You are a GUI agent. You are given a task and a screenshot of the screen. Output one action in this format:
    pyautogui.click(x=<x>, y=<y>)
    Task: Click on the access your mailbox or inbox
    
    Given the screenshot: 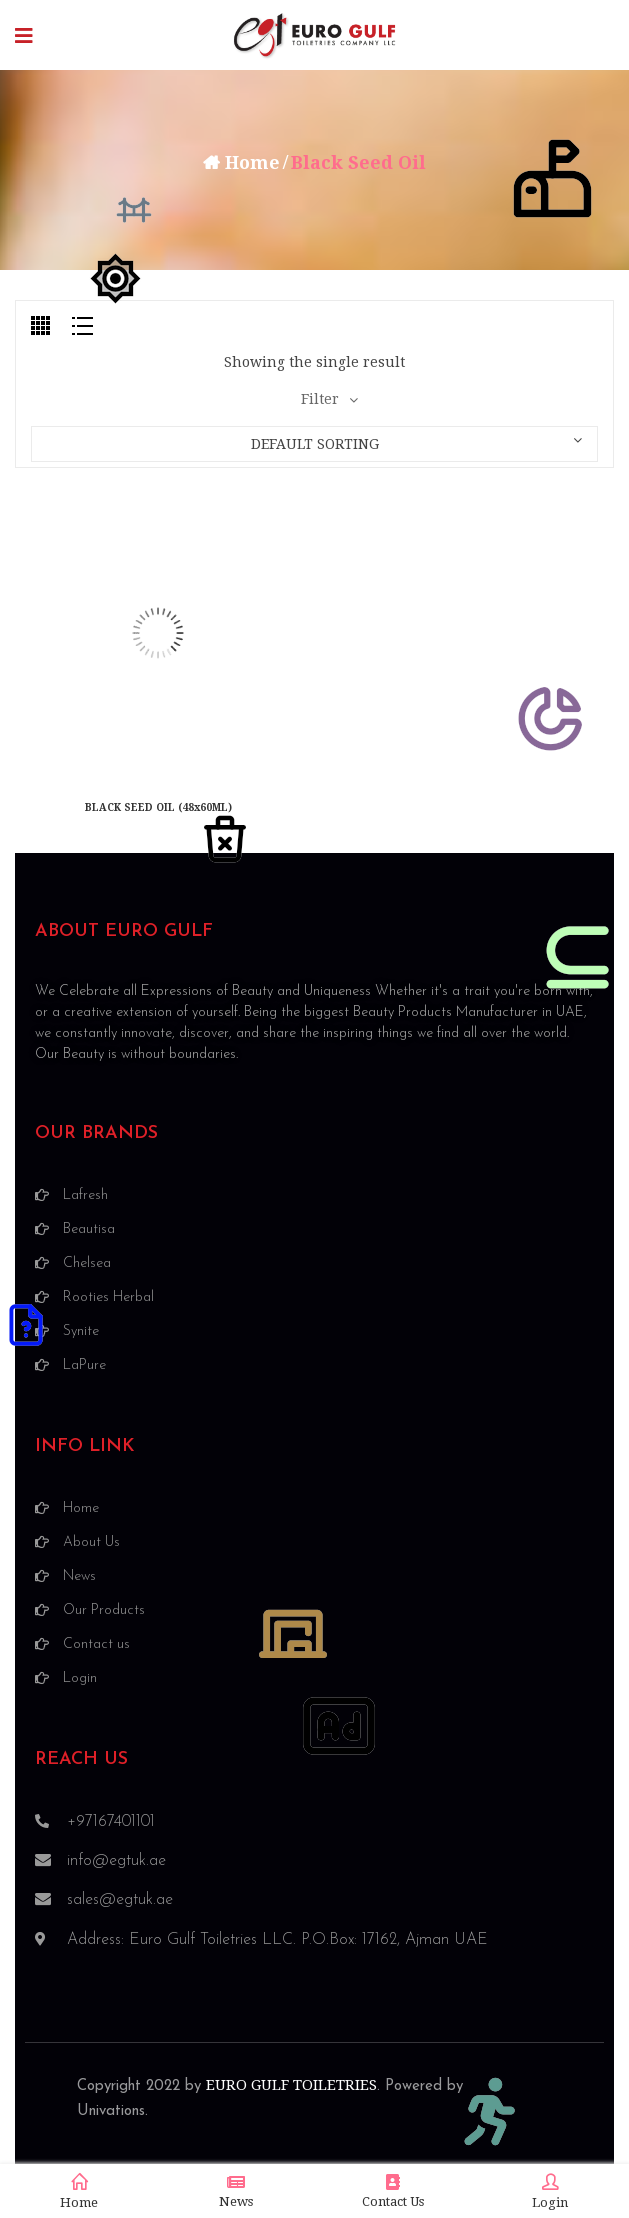 What is the action you would take?
    pyautogui.click(x=552, y=178)
    